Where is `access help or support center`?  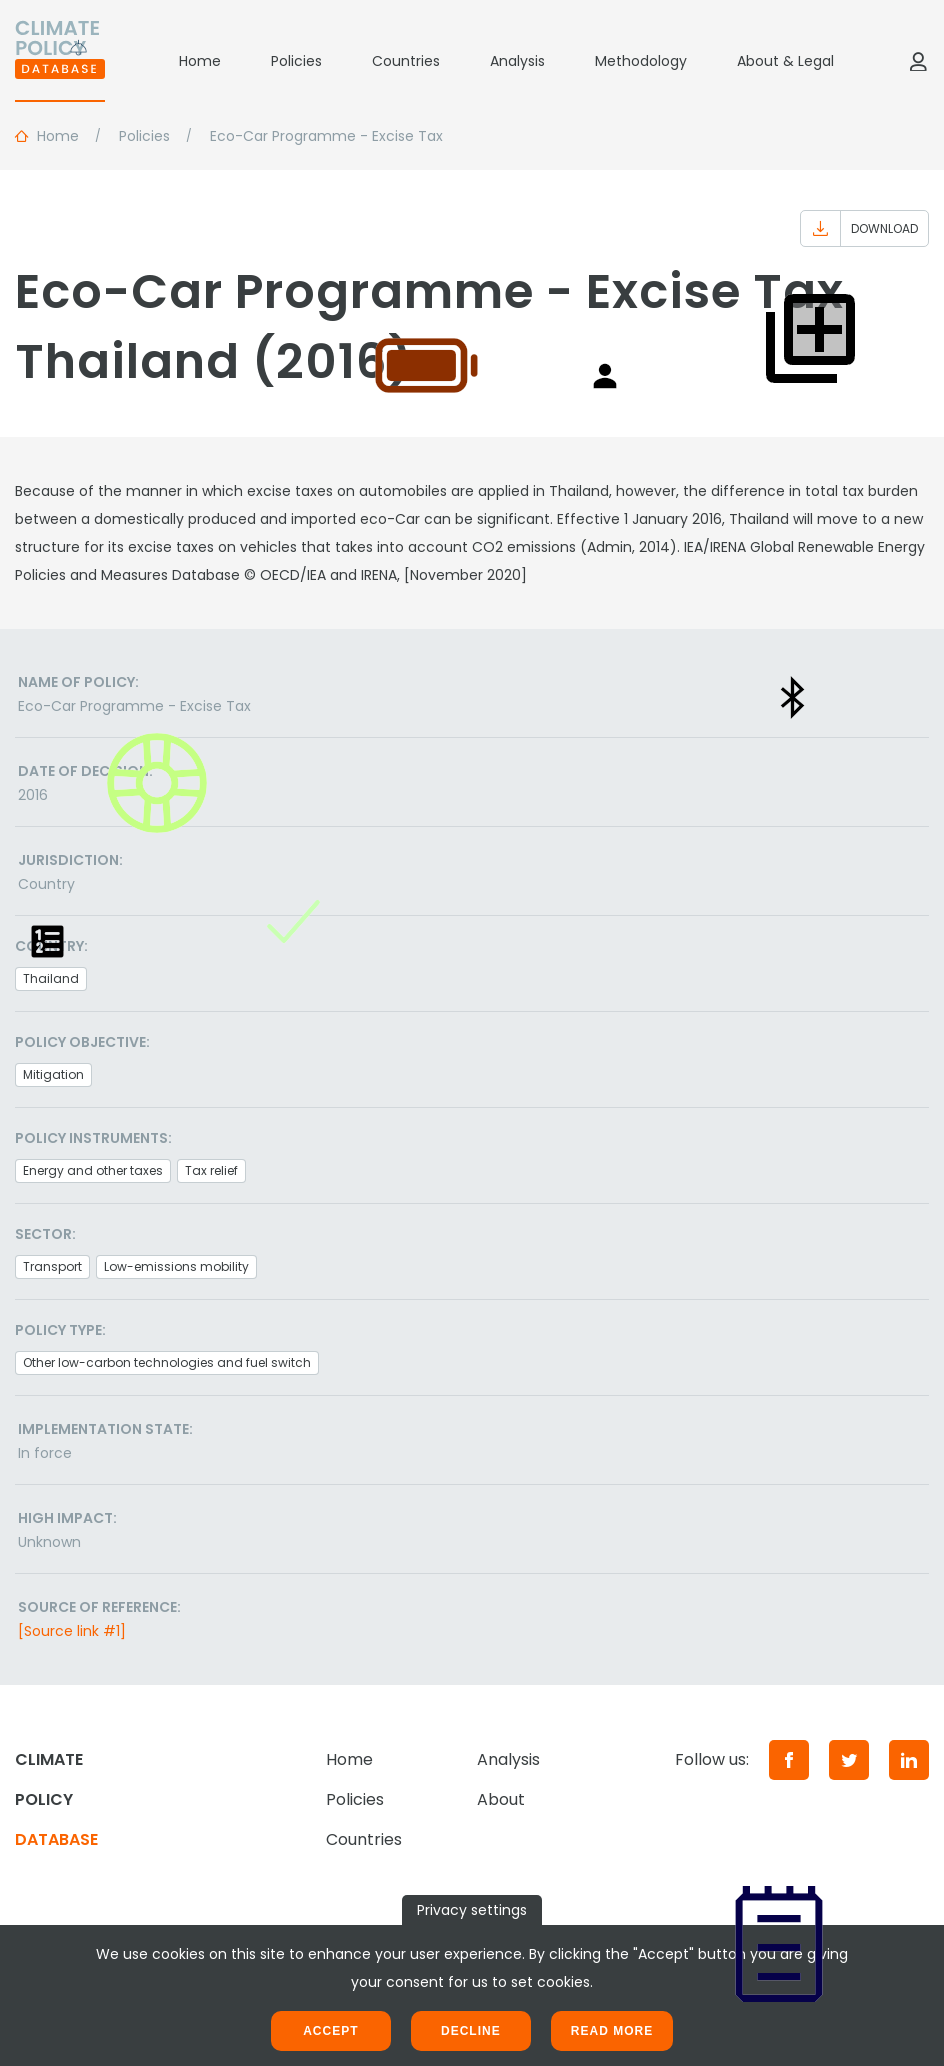 access help or support center is located at coordinates (157, 783).